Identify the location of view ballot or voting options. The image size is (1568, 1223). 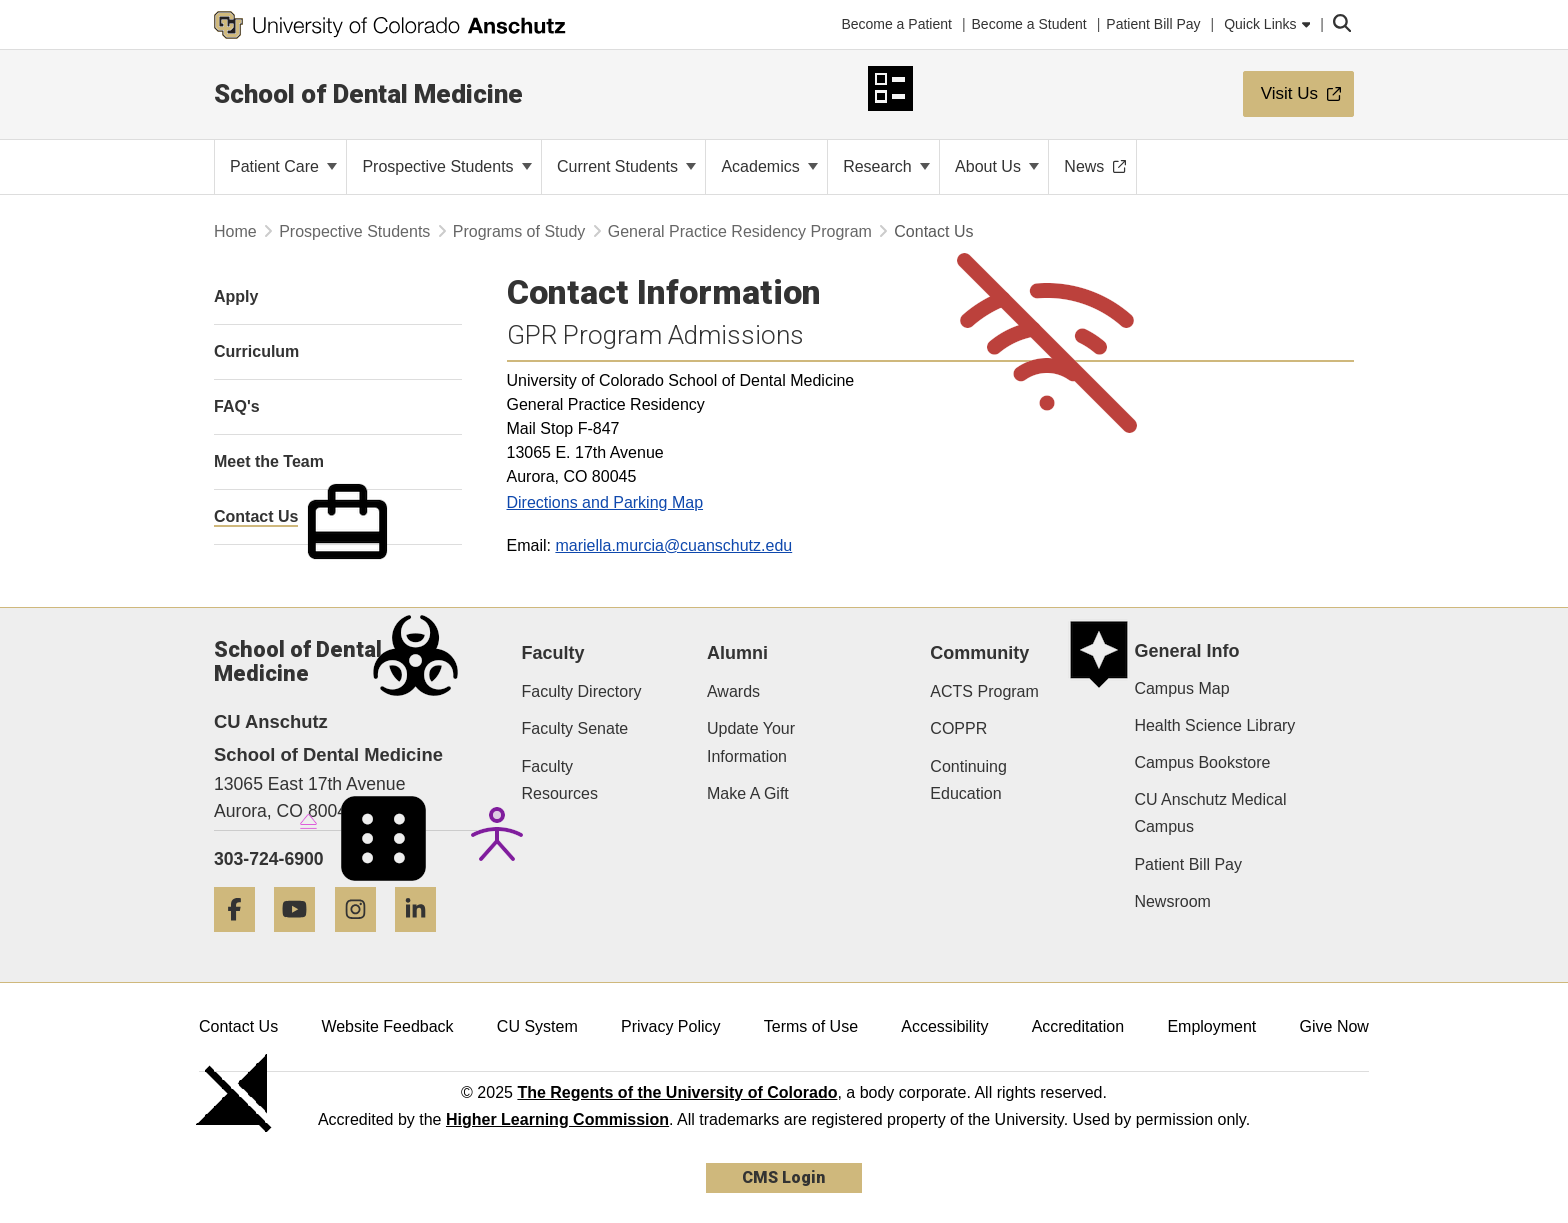
(890, 88).